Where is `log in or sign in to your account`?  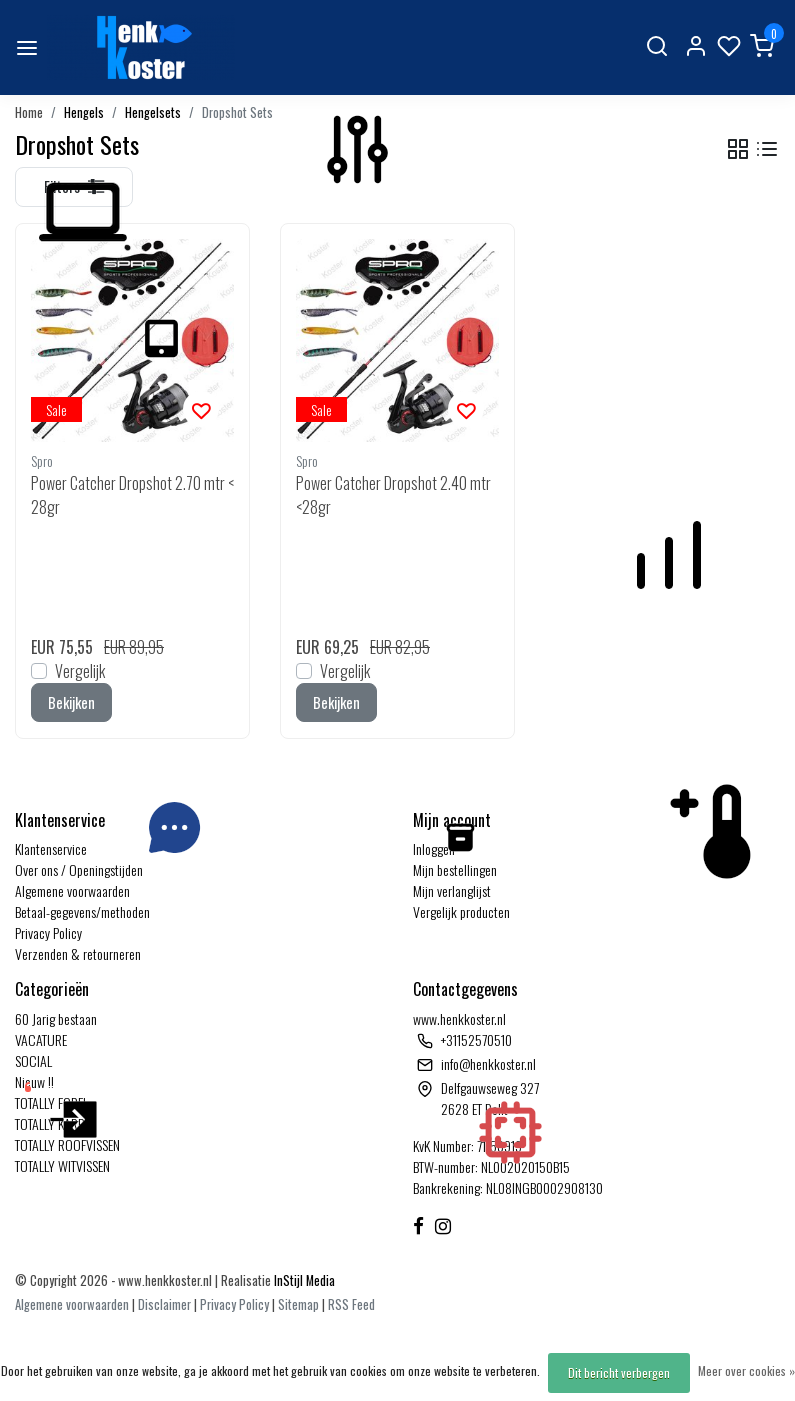 log in or sign in to your account is located at coordinates (73, 1119).